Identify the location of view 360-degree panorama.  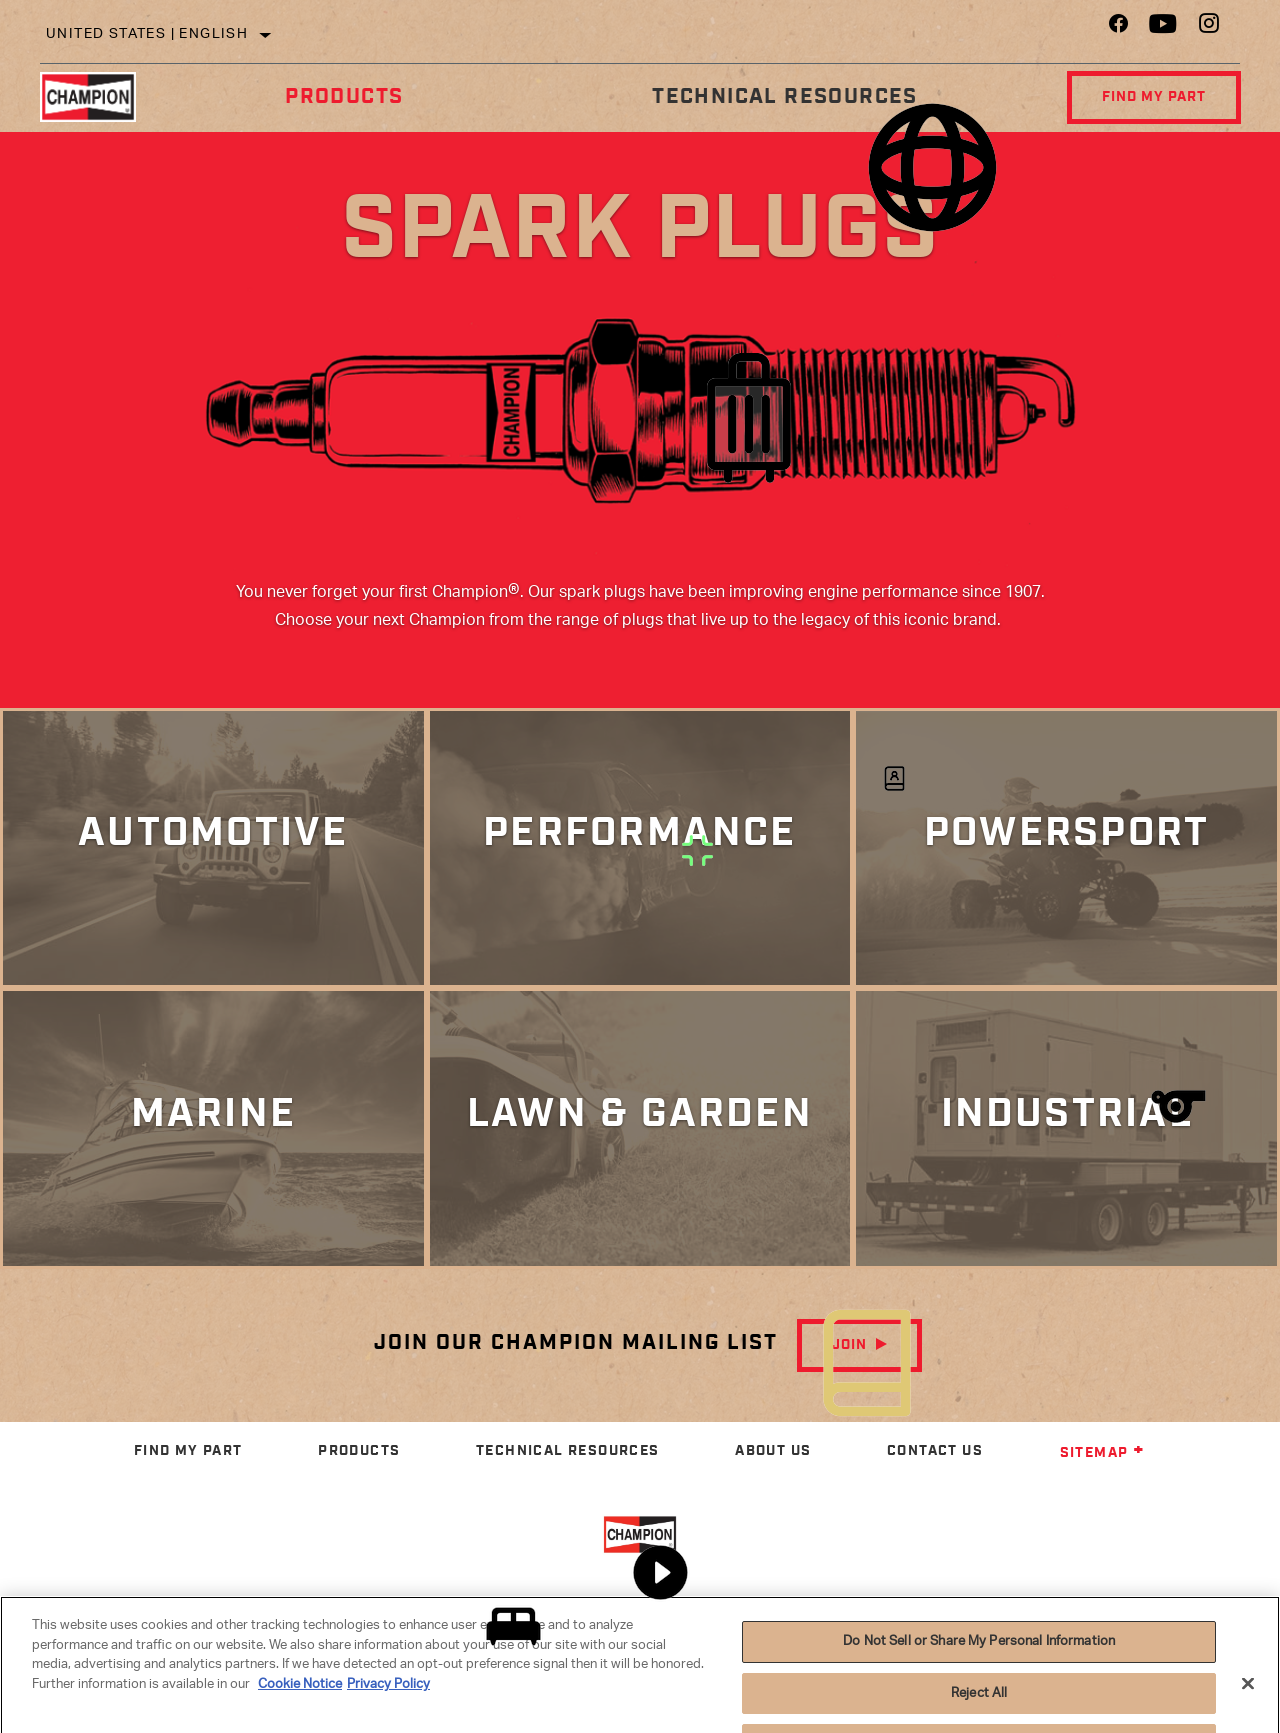
(932, 167).